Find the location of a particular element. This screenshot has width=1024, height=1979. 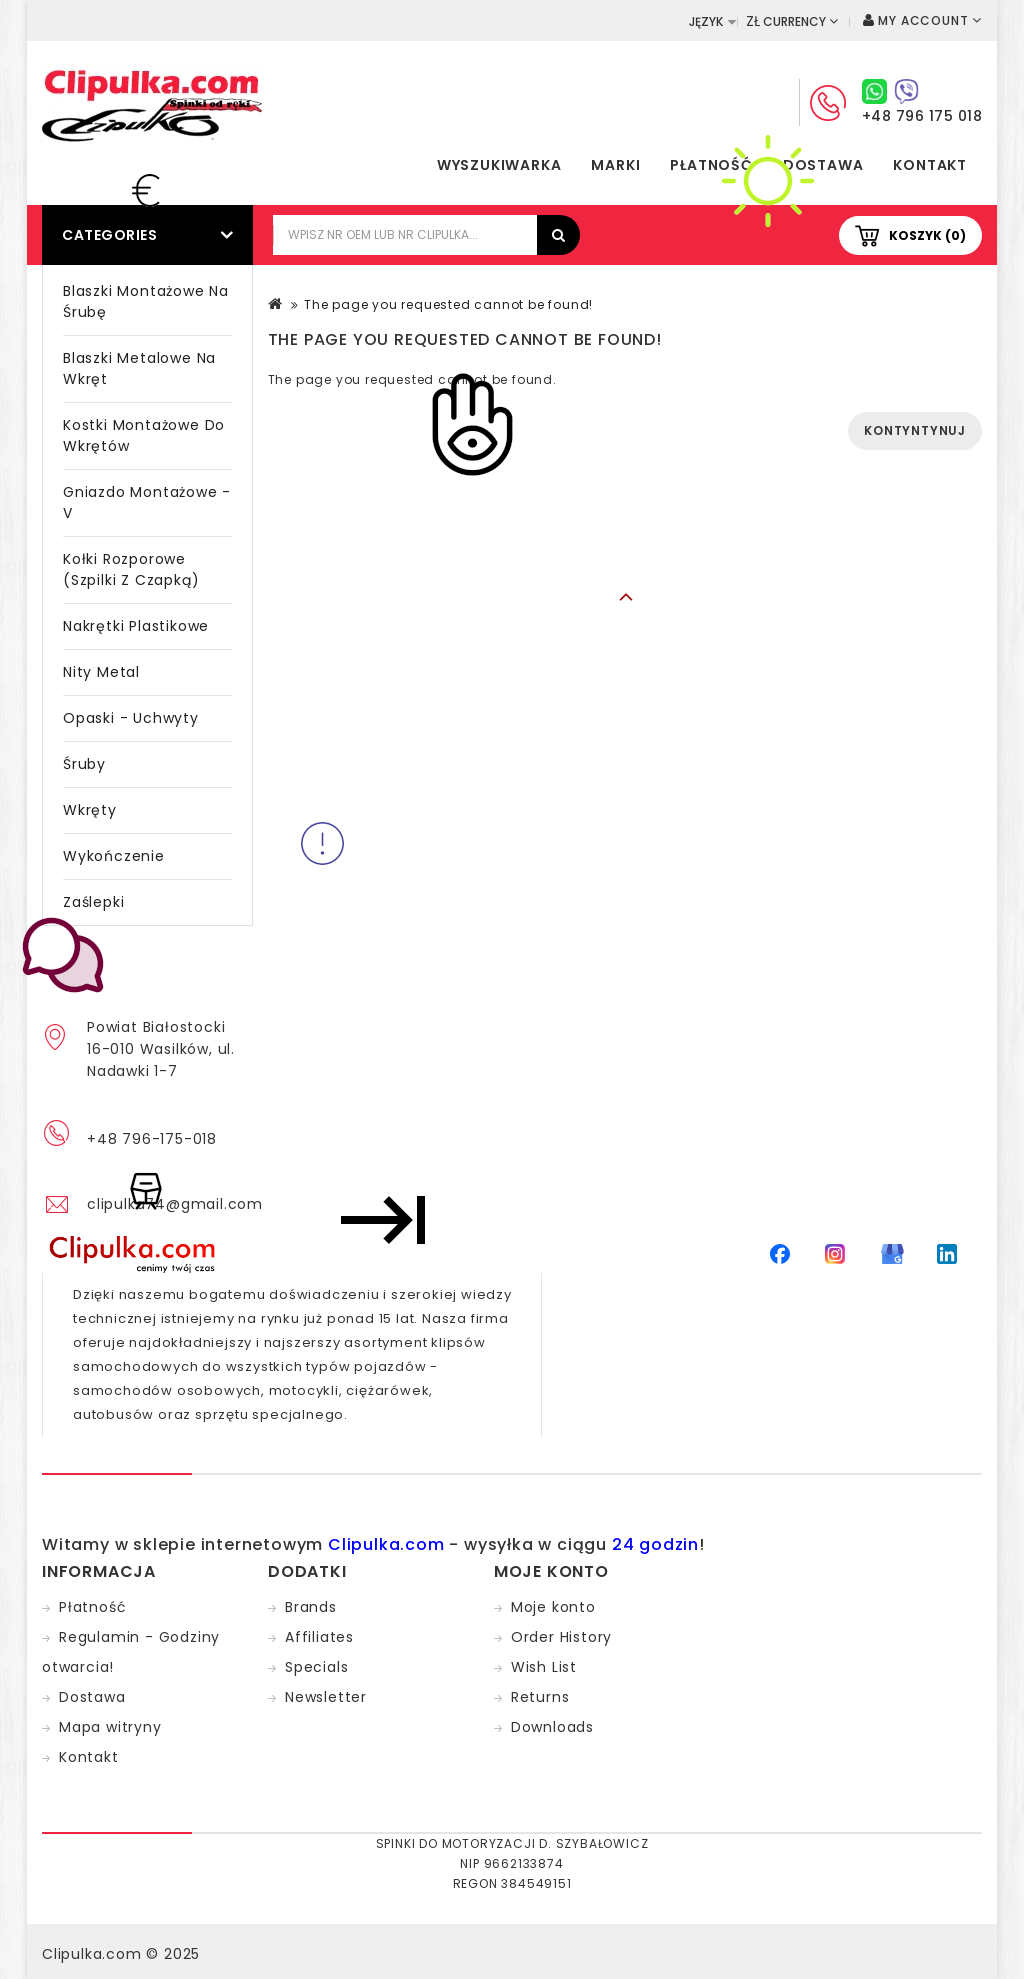

view or select euro currency is located at coordinates (148, 190).